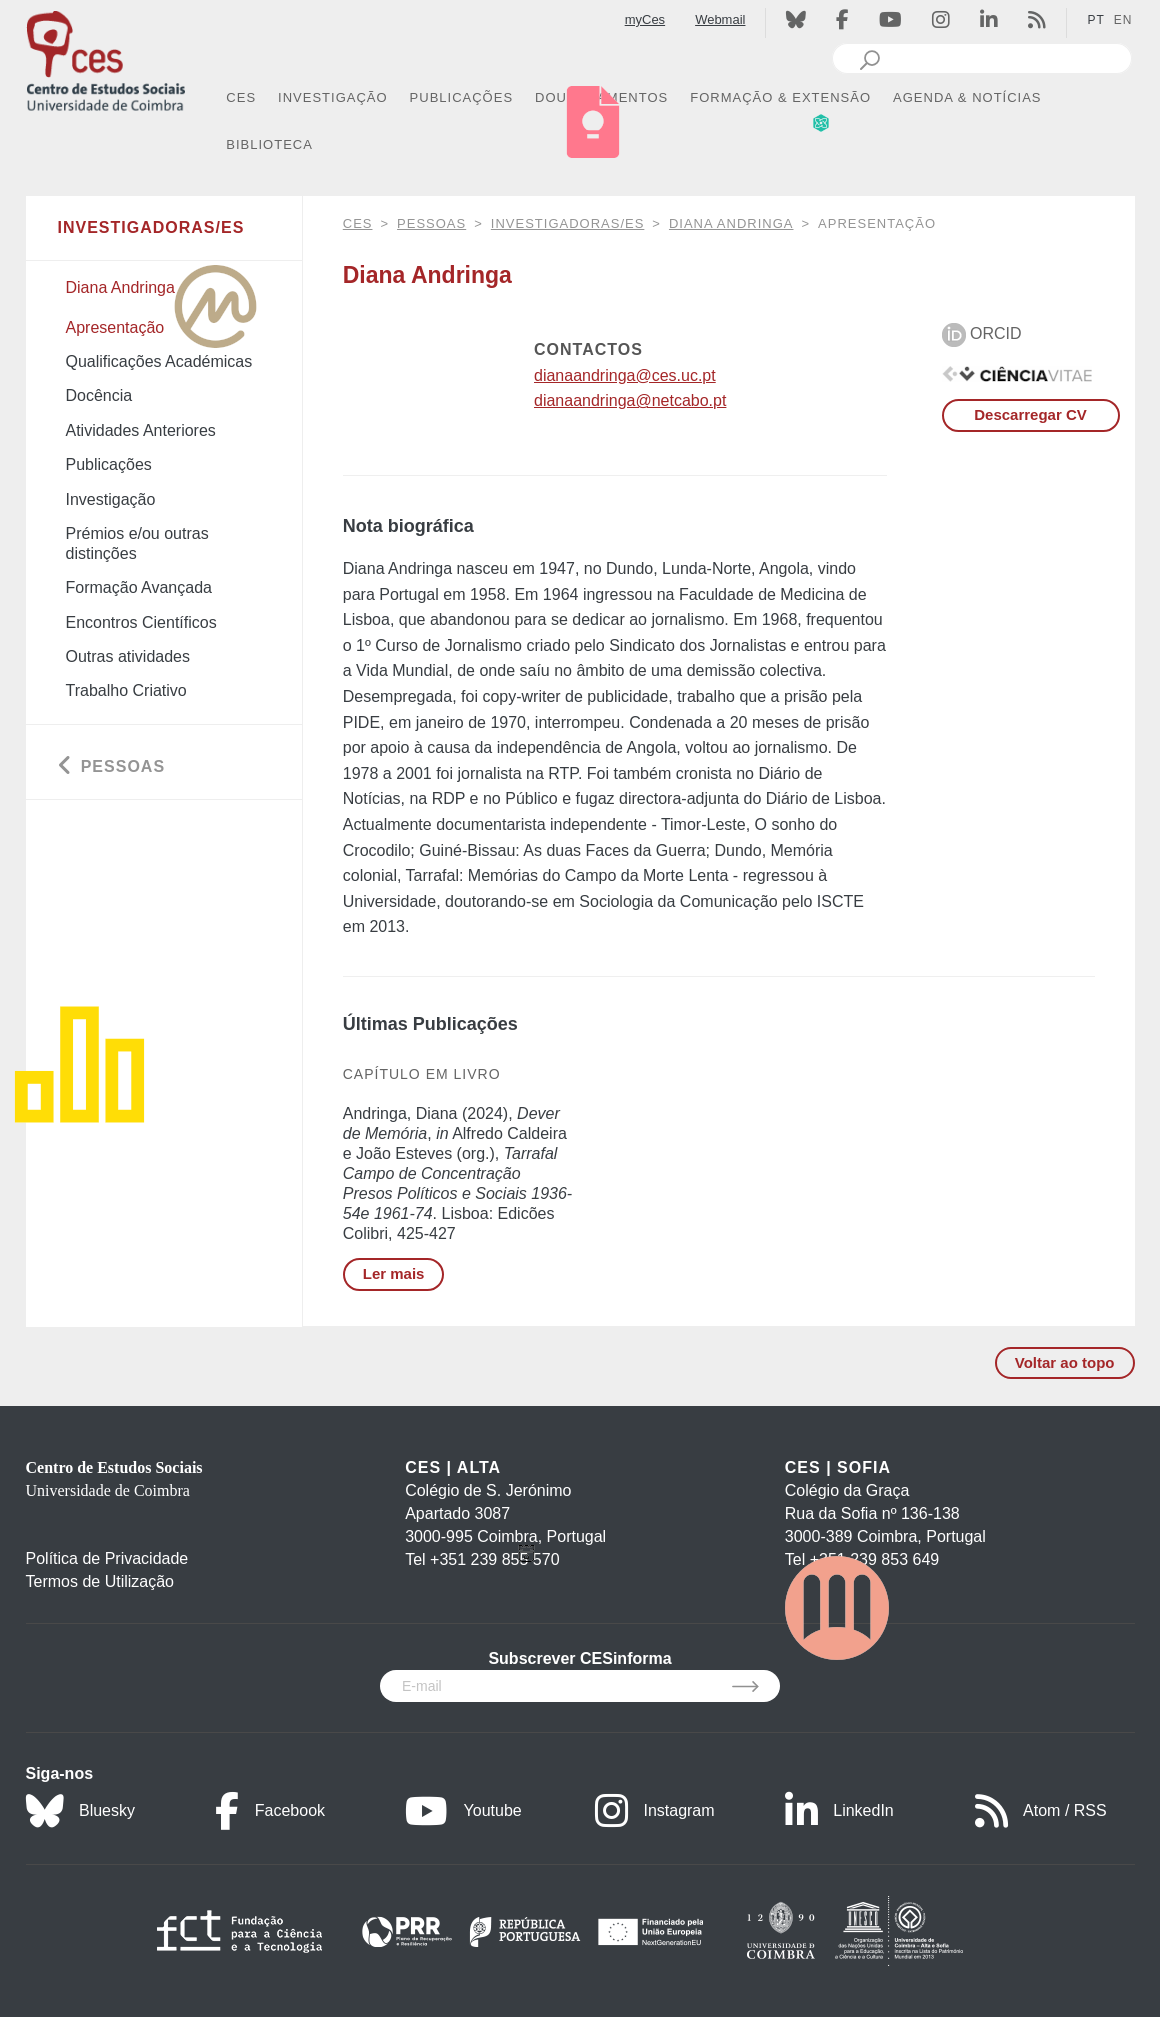 Image resolution: width=1160 pixels, height=2017 pixels. I want to click on view analytics or statistics, so click(79, 1064).